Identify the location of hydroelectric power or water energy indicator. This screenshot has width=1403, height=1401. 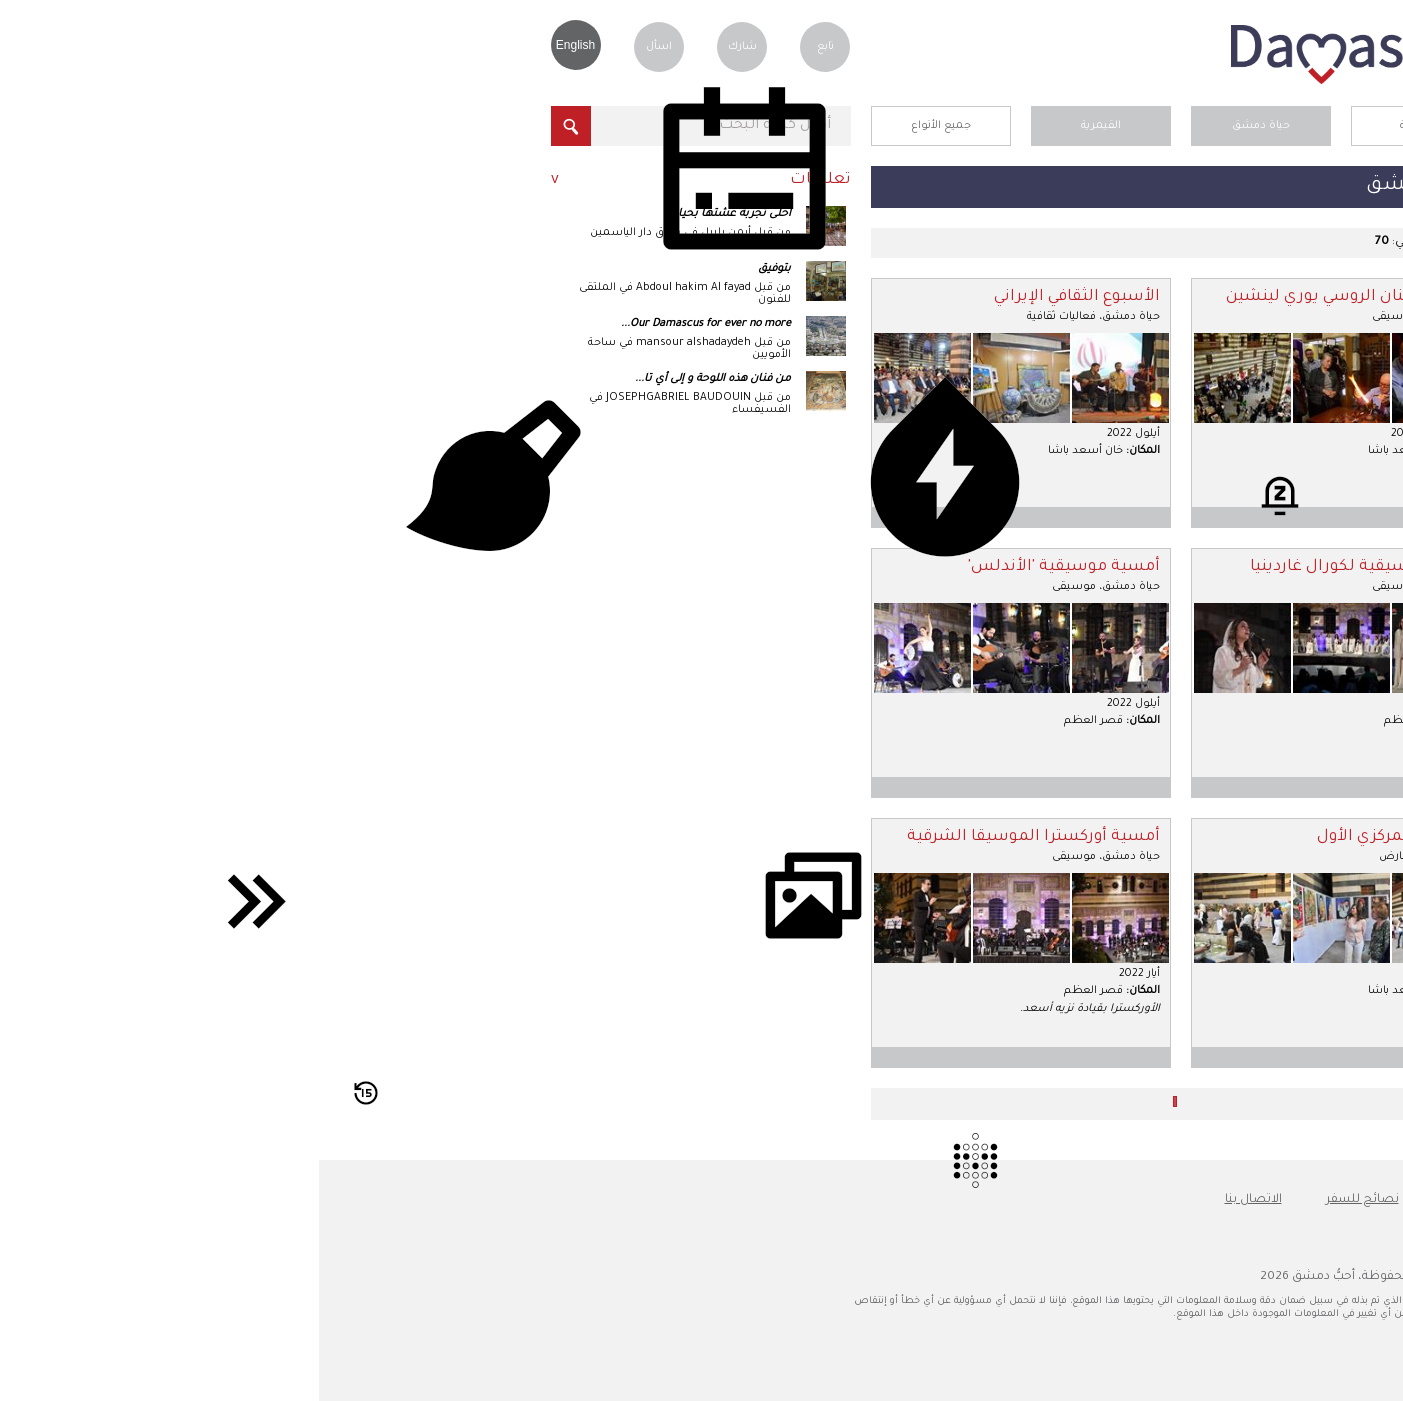
(945, 474).